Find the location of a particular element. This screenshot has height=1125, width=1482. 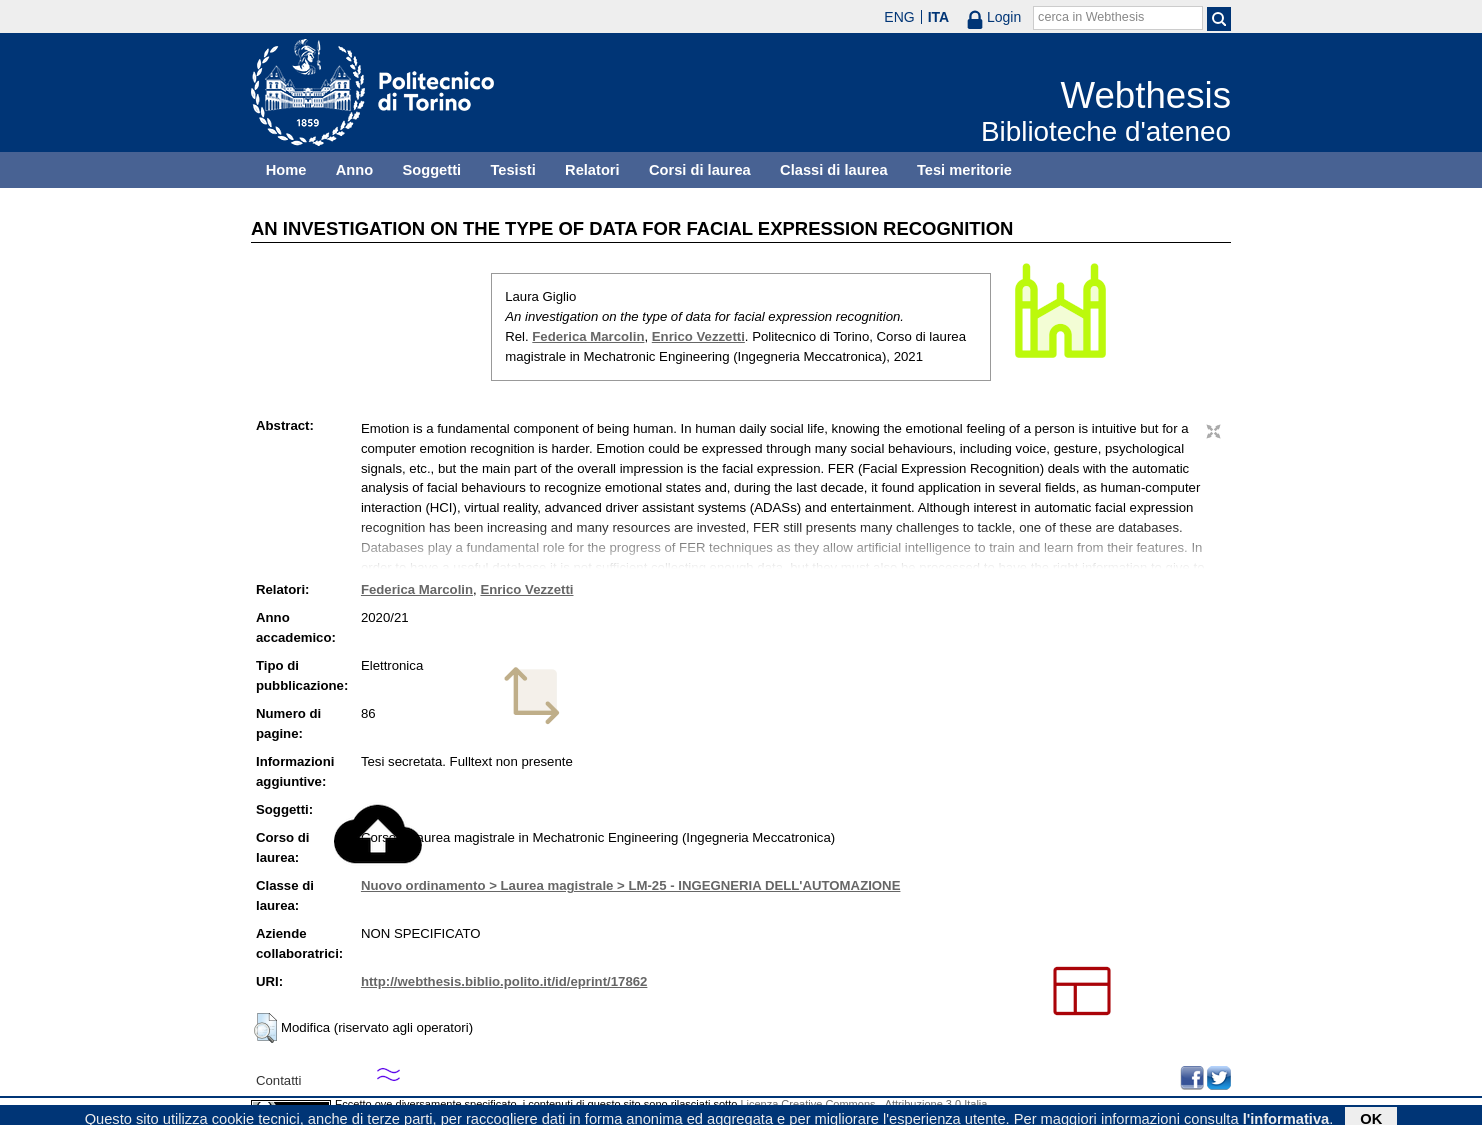

locate nearby synagogues on a map is located at coordinates (1060, 312).